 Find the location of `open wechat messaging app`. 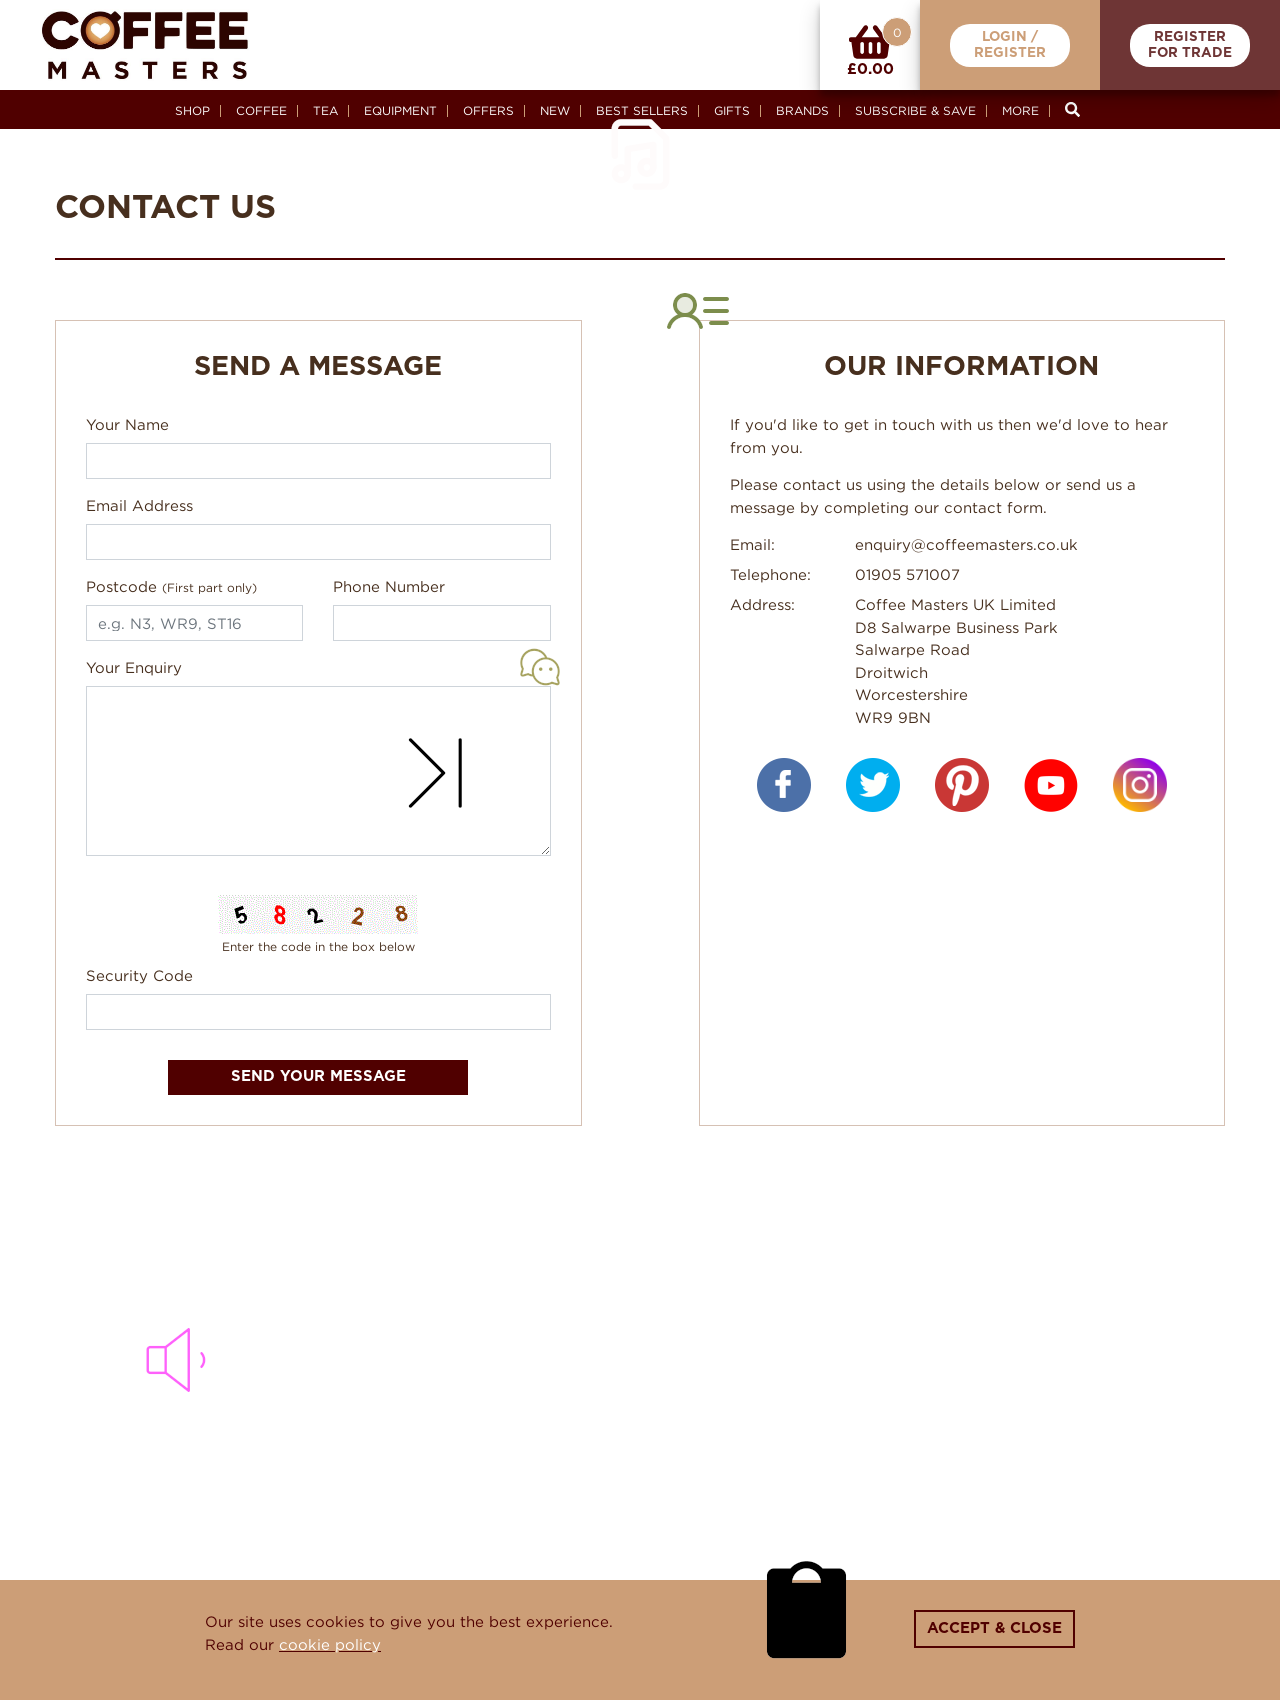

open wechat messaging app is located at coordinates (540, 667).